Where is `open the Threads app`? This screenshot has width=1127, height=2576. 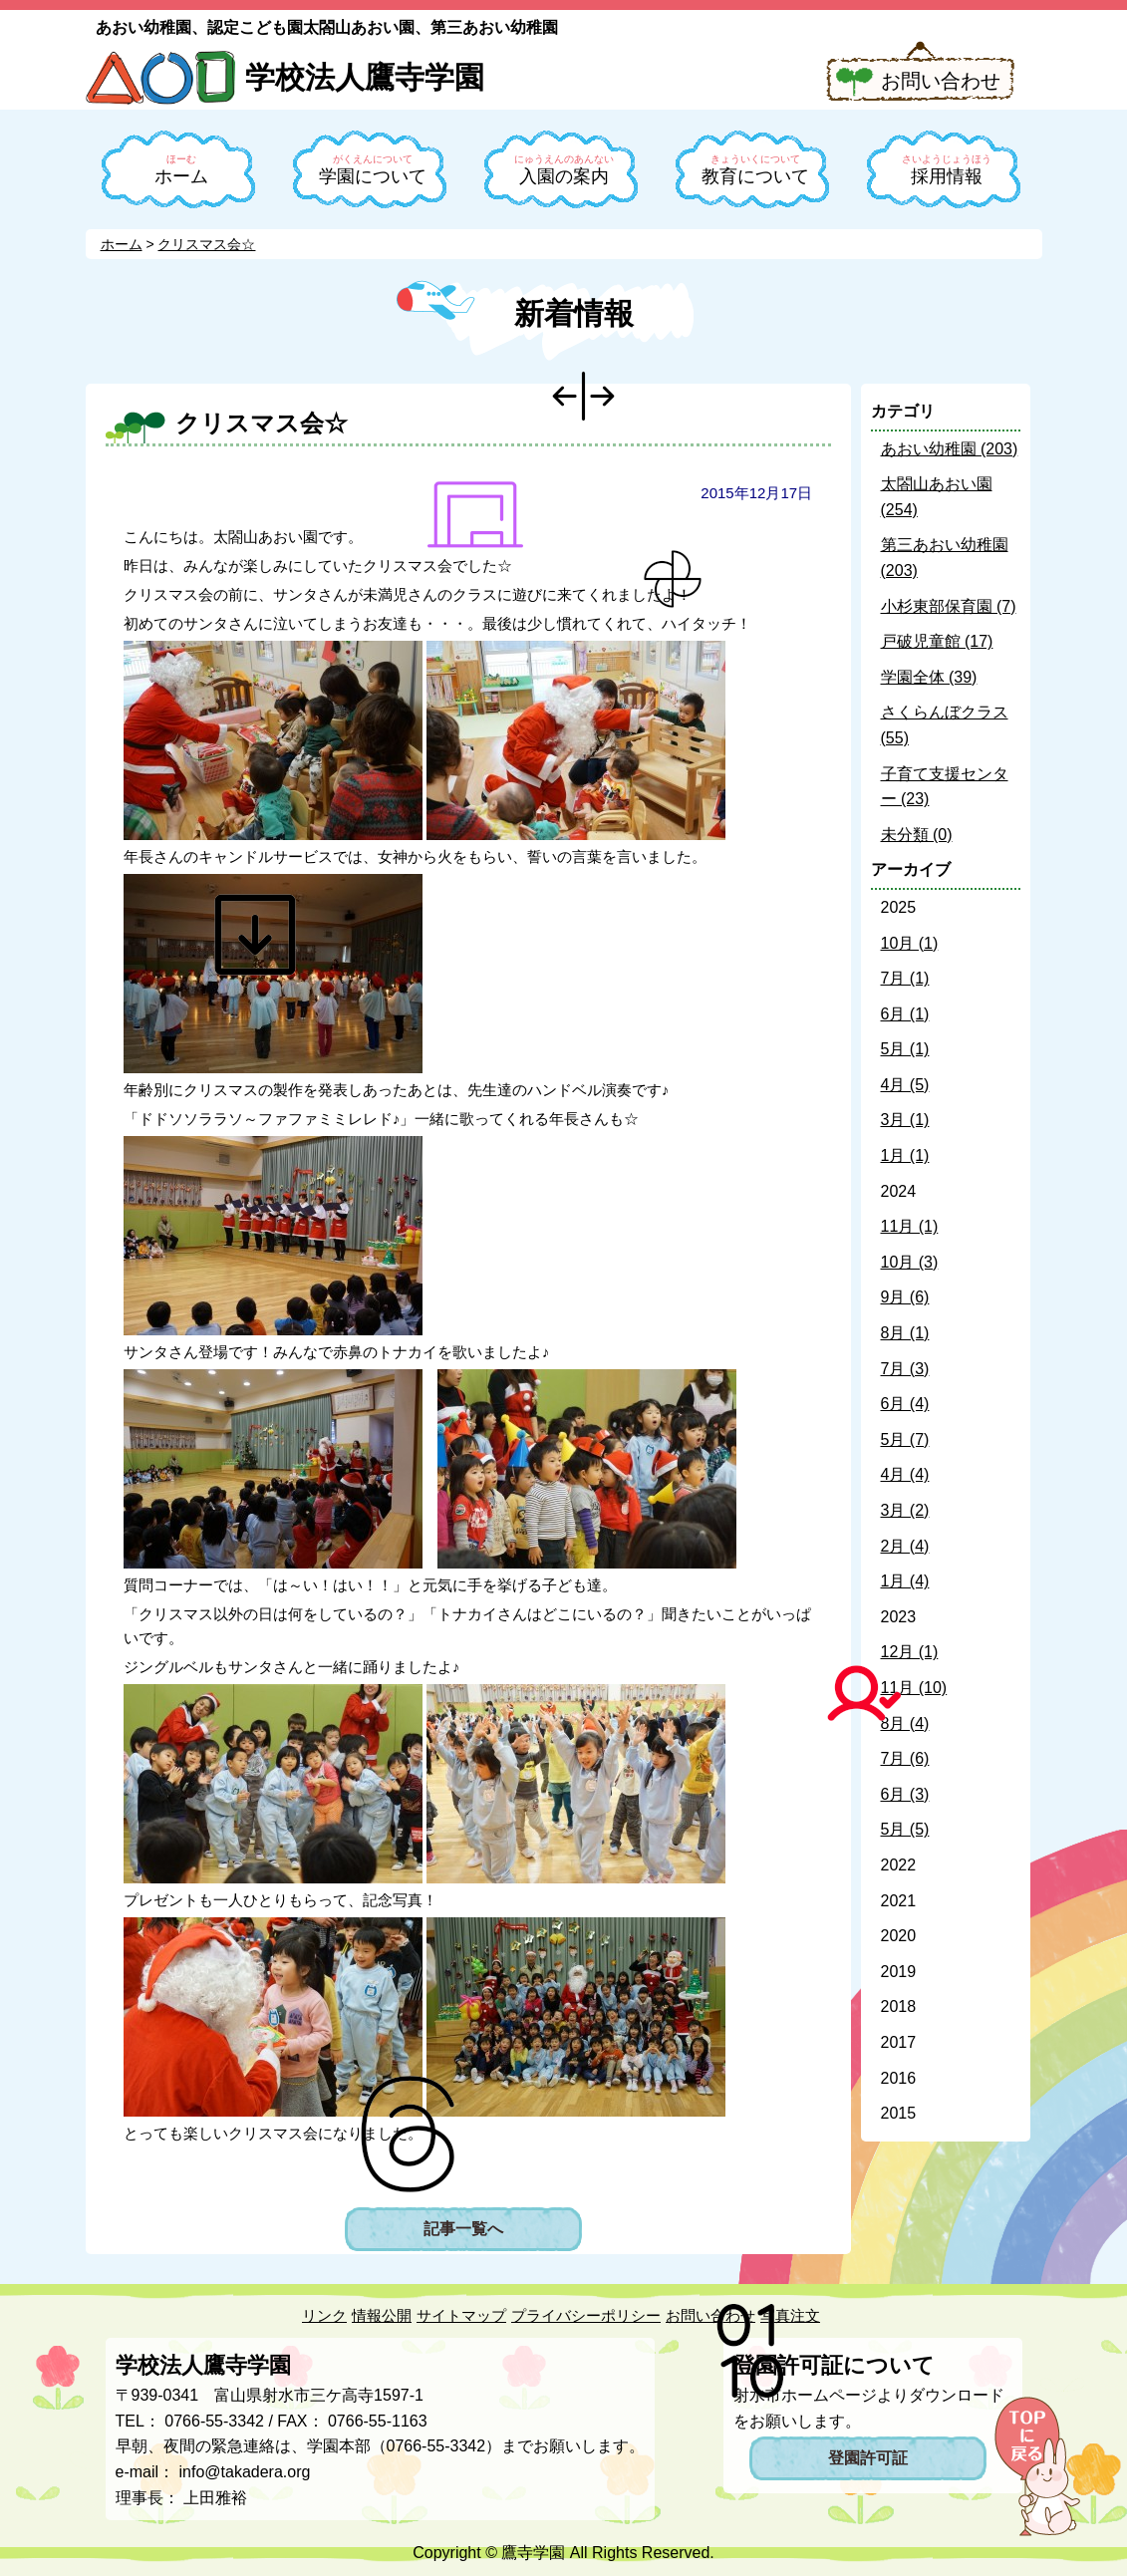 open the Threads app is located at coordinates (410, 2134).